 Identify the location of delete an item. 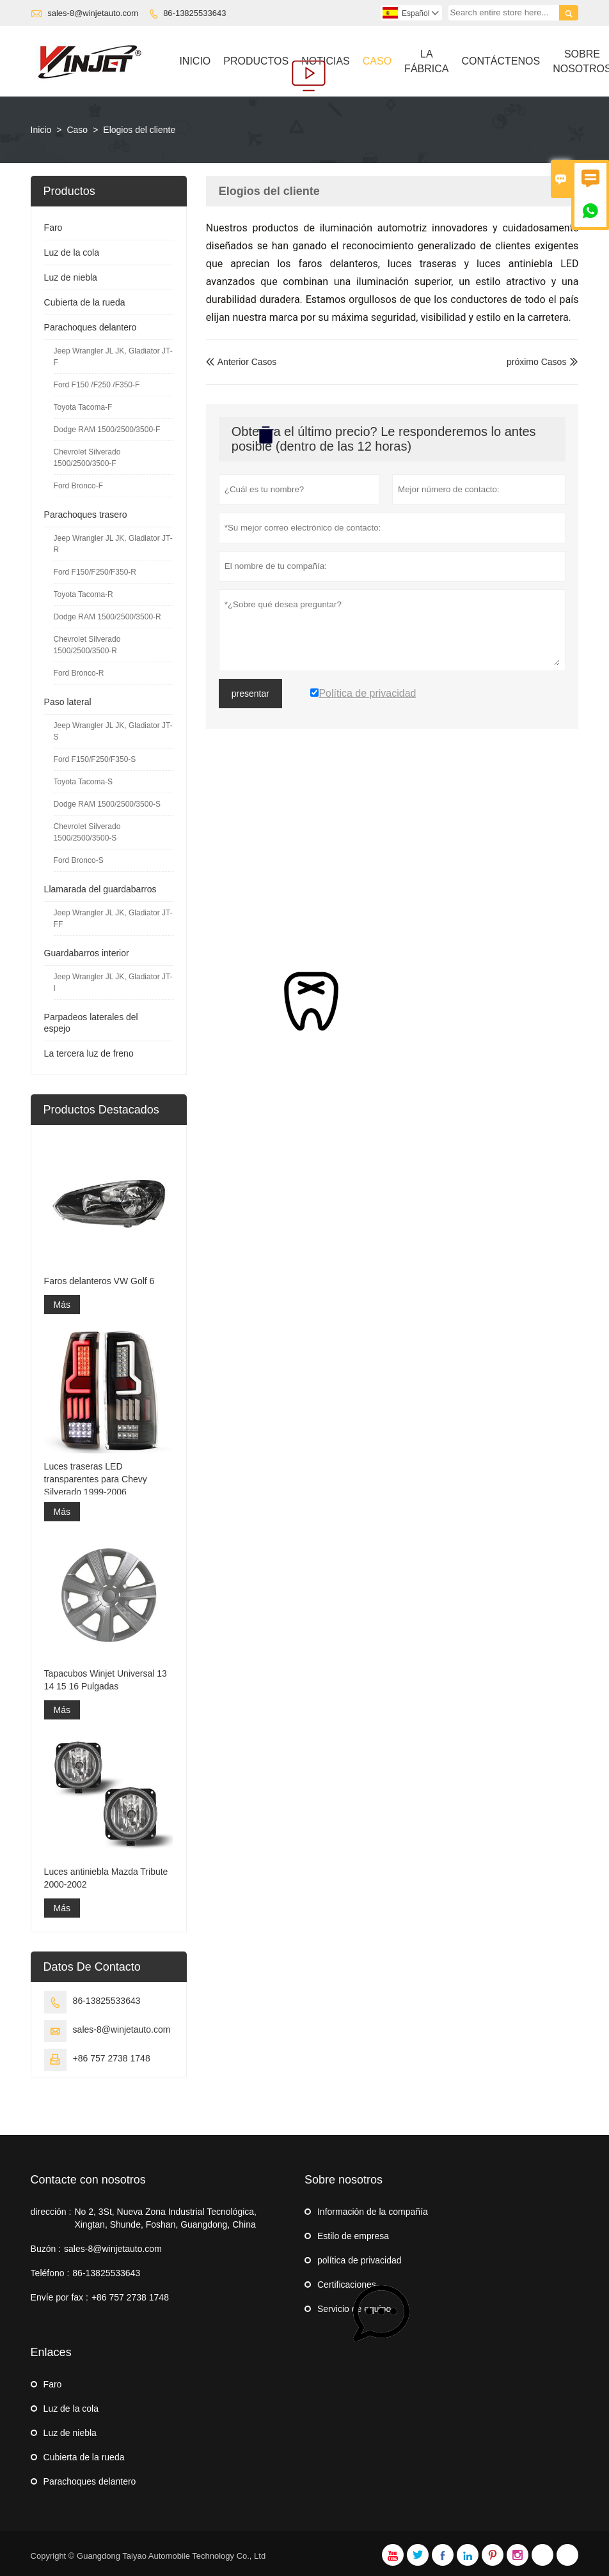
(265, 435).